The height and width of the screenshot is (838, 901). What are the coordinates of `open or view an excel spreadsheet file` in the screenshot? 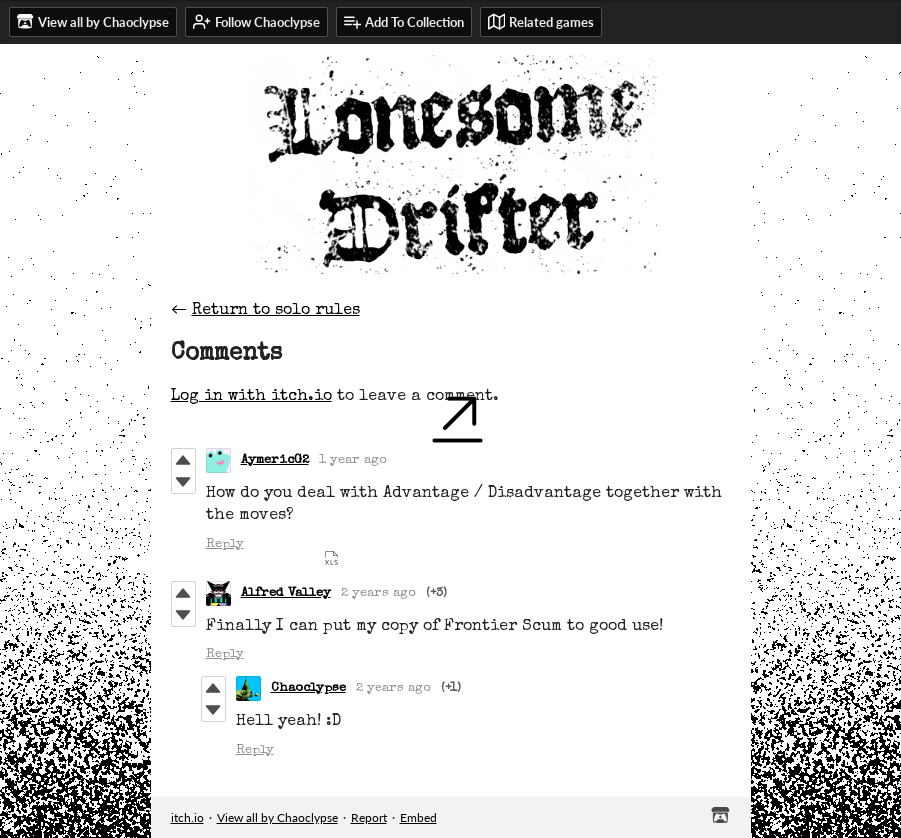 It's located at (331, 558).